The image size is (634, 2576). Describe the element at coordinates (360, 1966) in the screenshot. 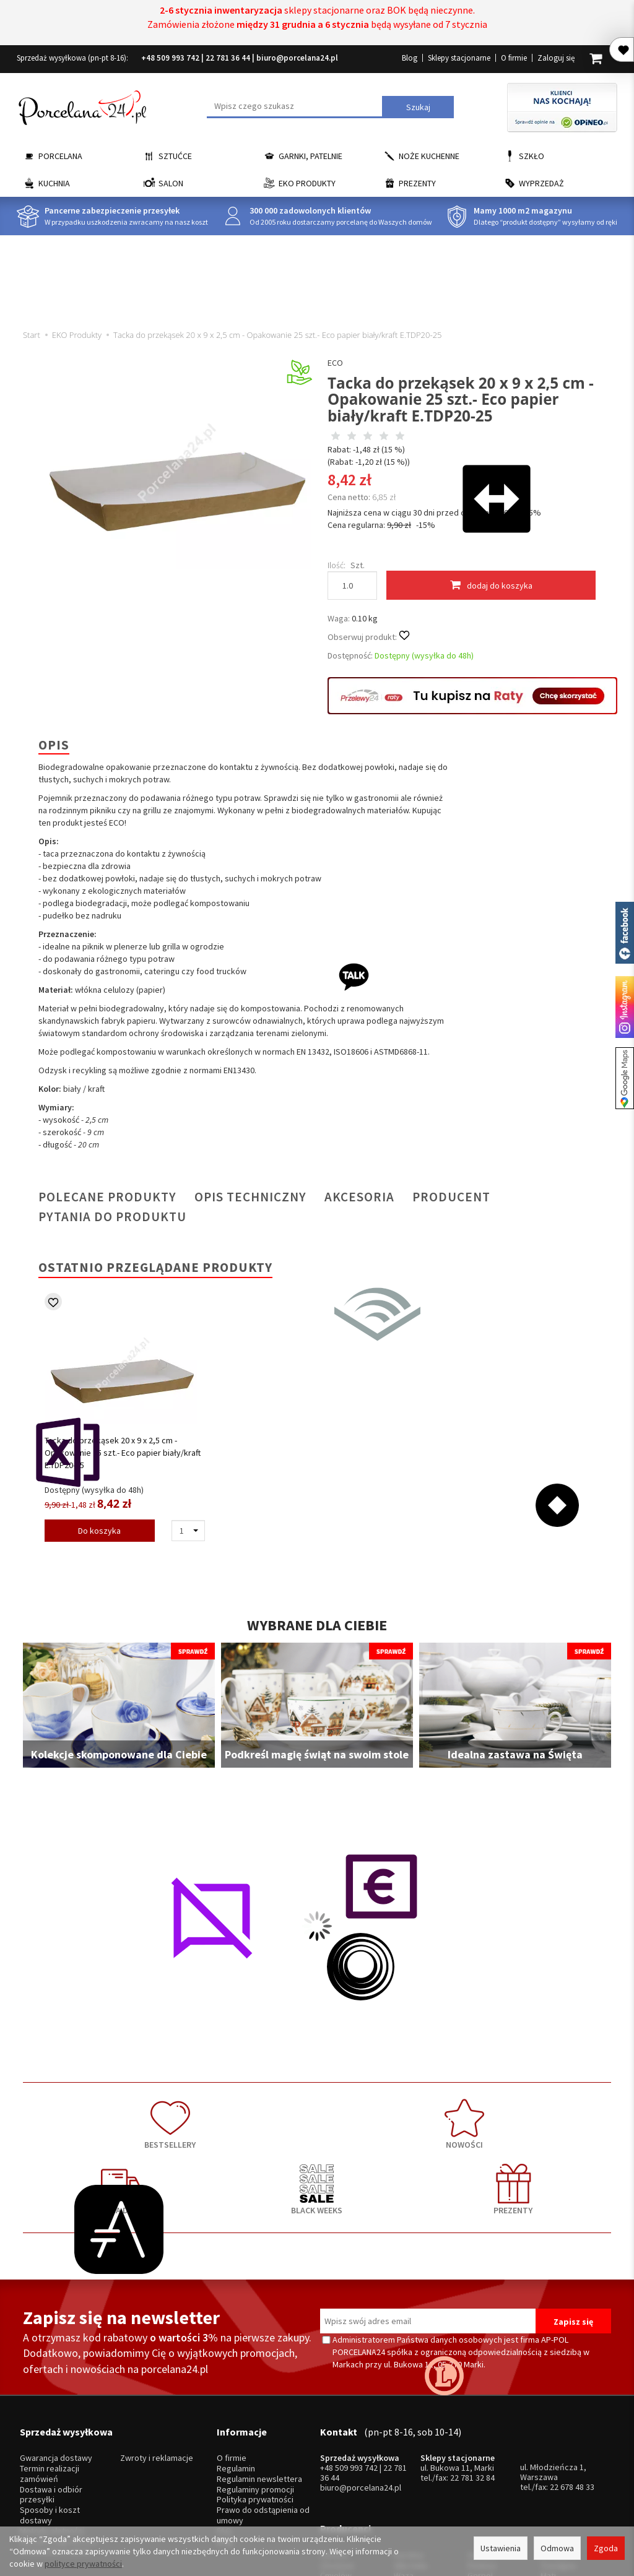

I see `open the Loop app` at that location.